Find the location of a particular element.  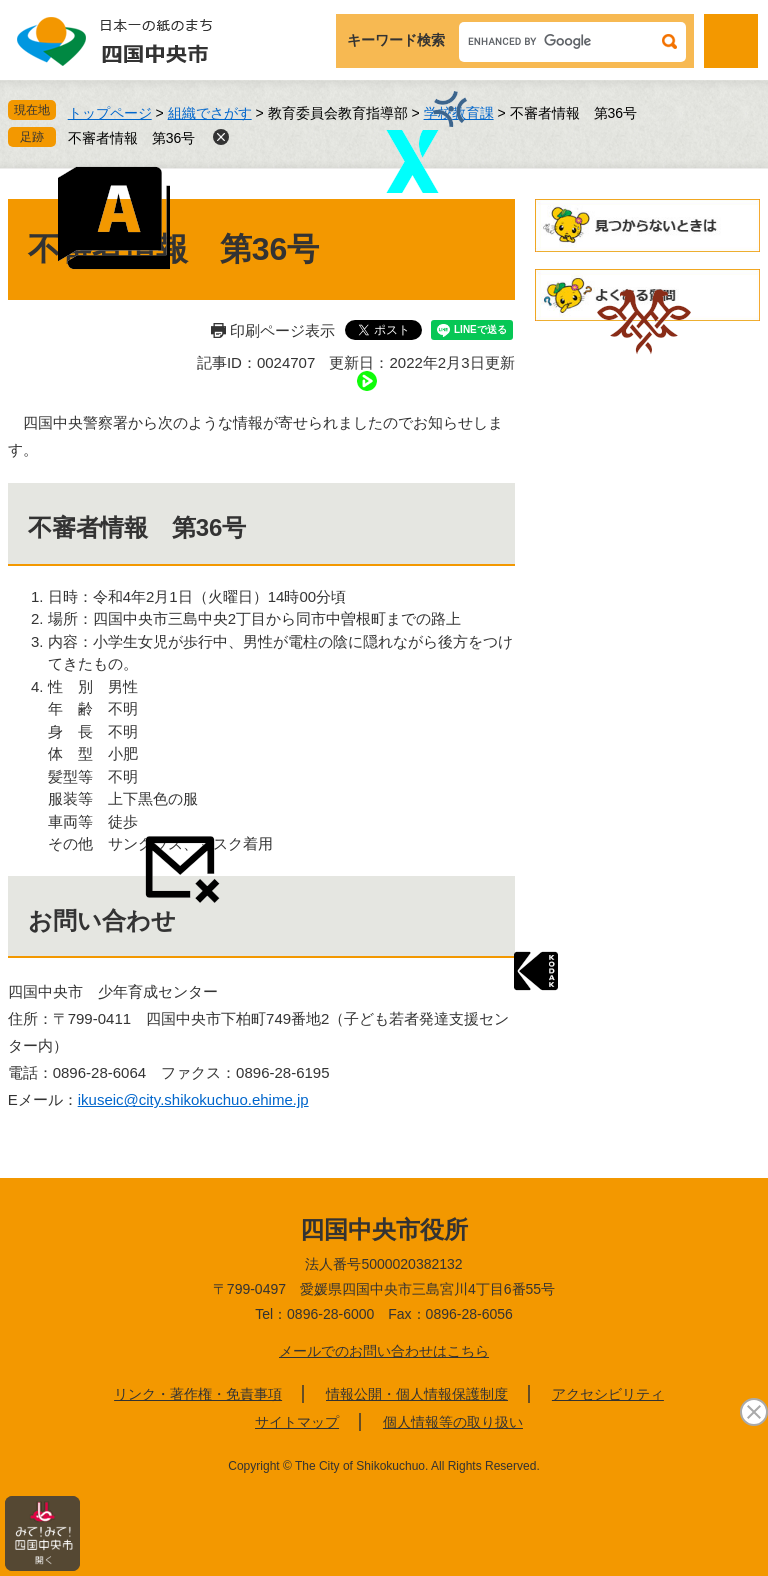

open GoCD continuous delivery dashboard is located at coordinates (367, 381).